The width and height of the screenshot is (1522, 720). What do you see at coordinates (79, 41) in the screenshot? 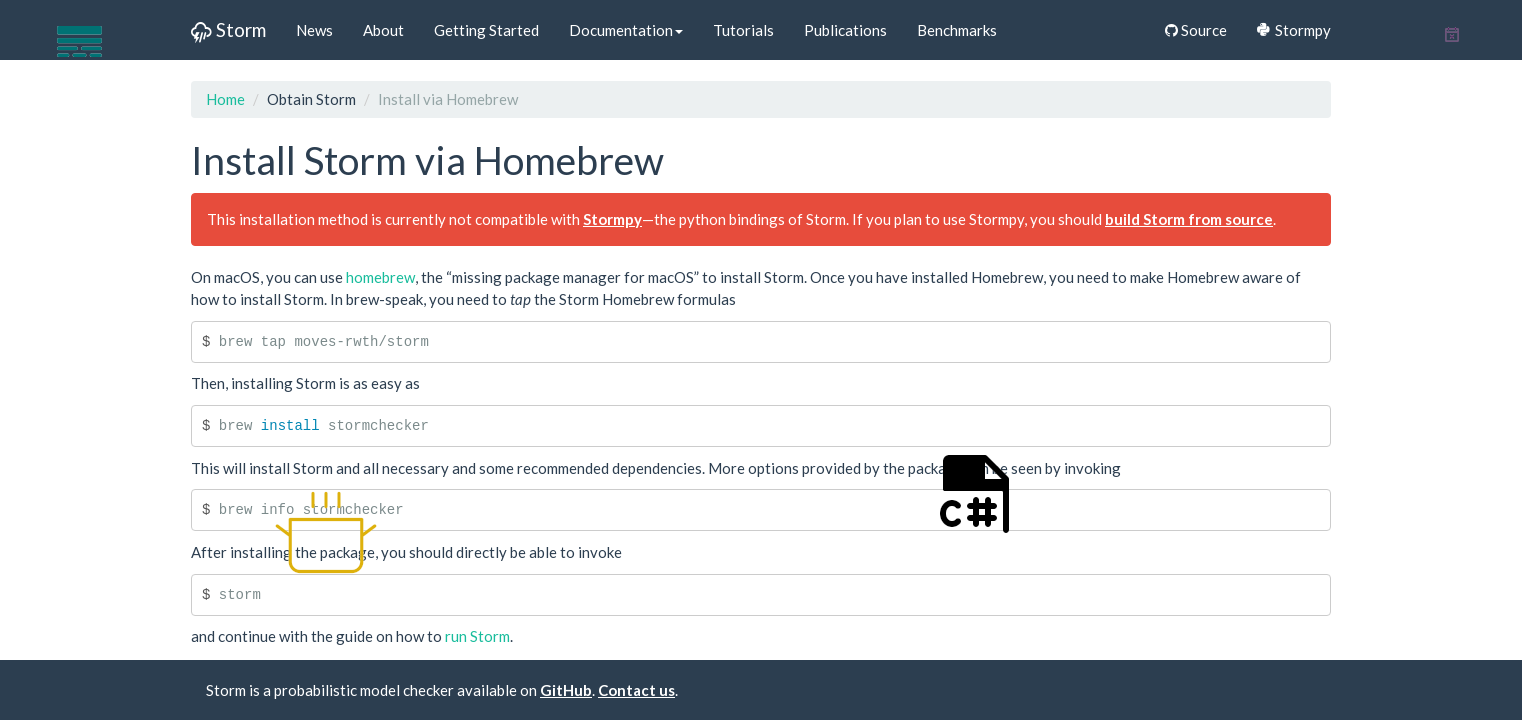
I see `adjust gradient or color fill settings` at bounding box center [79, 41].